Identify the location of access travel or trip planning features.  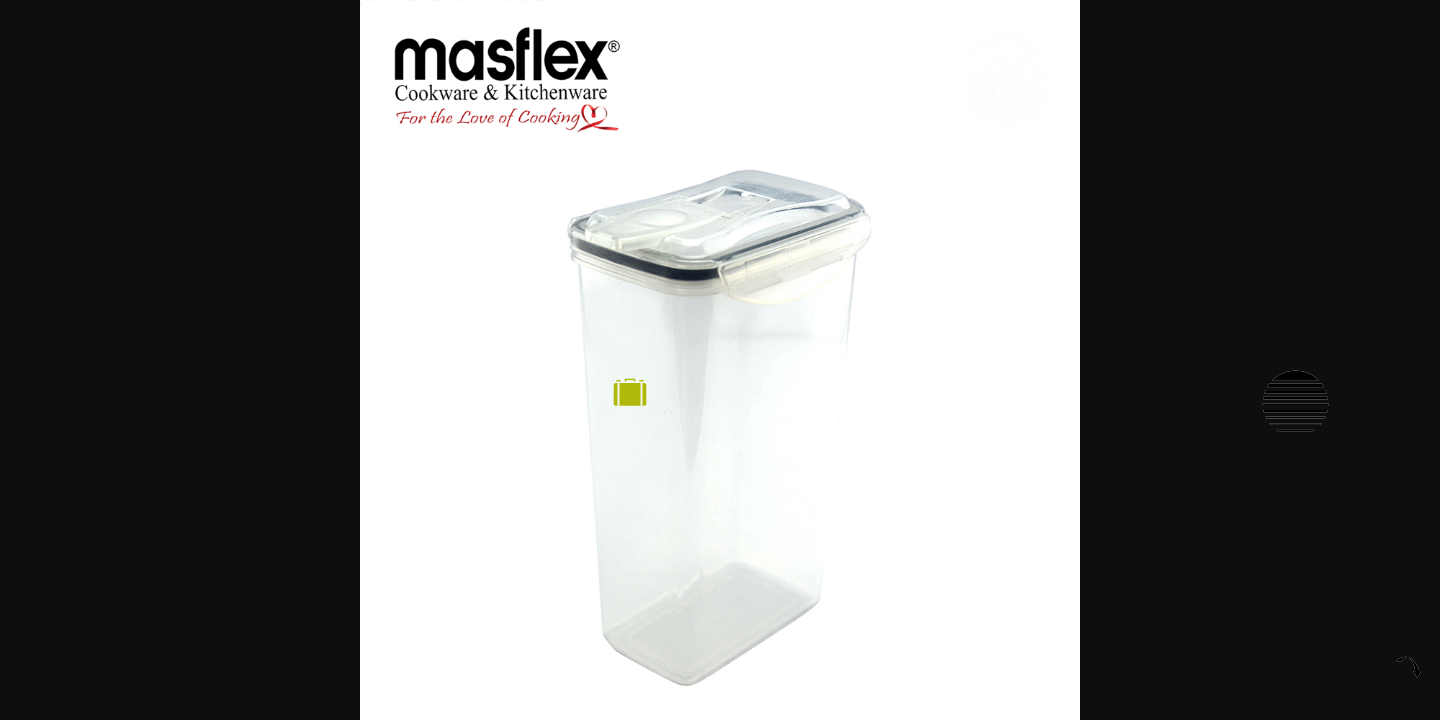
(630, 393).